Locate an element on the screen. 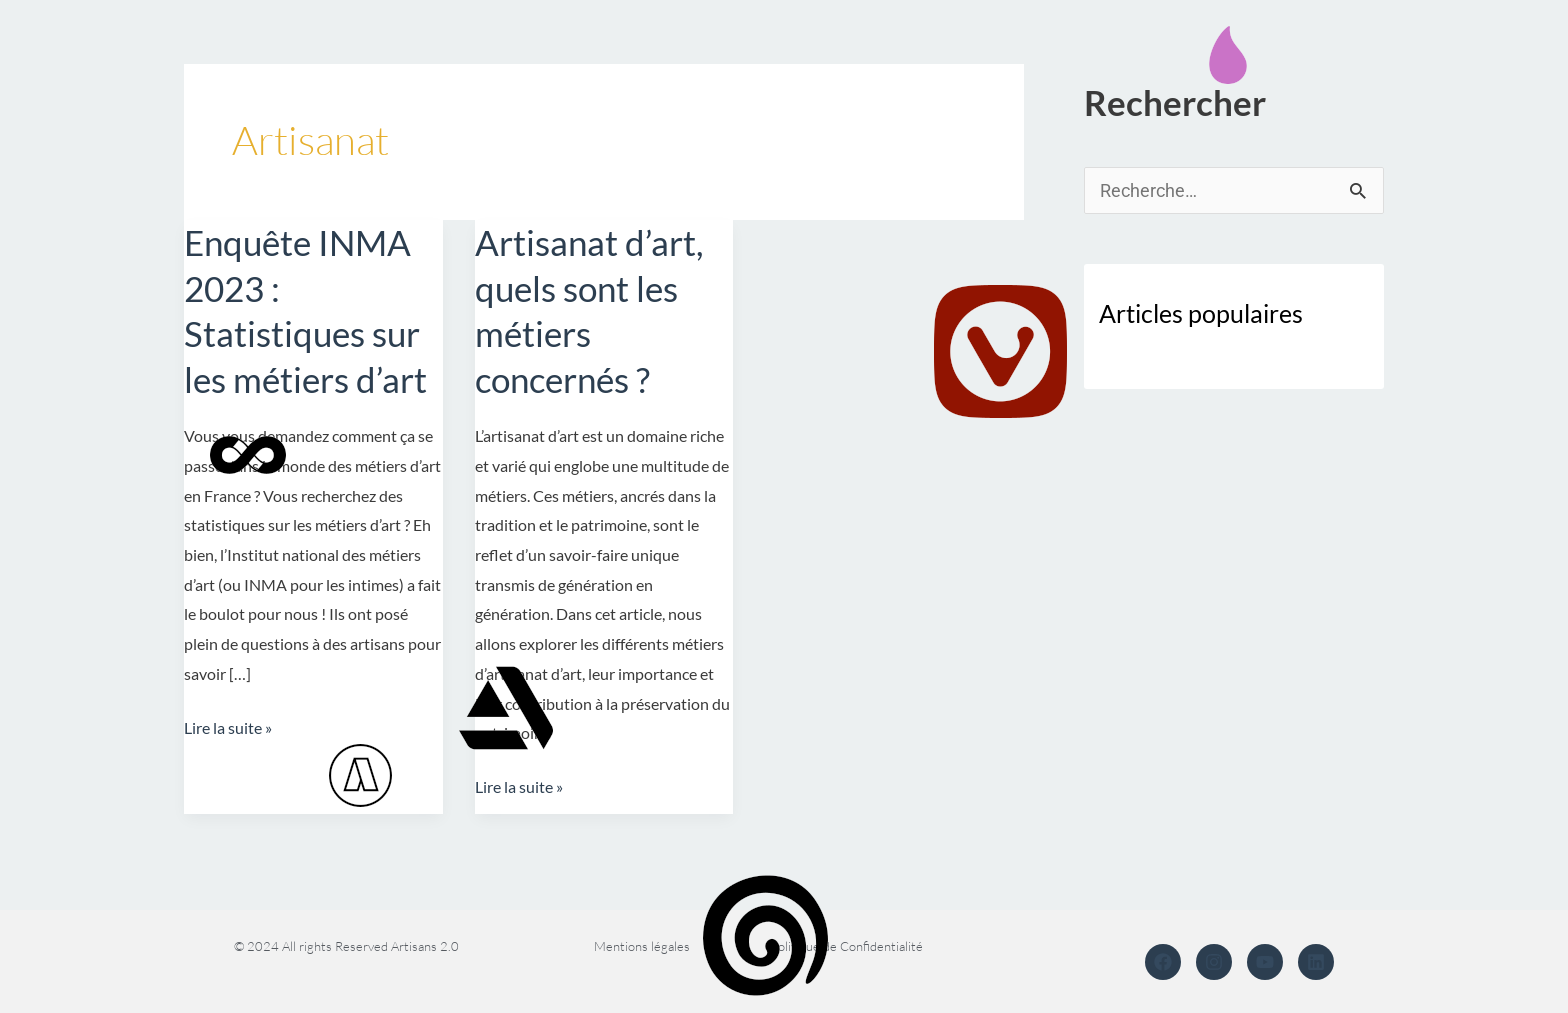 The height and width of the screenshot is (1013, 1568). elixir programming language logo is located at coordinates (1228, 55).